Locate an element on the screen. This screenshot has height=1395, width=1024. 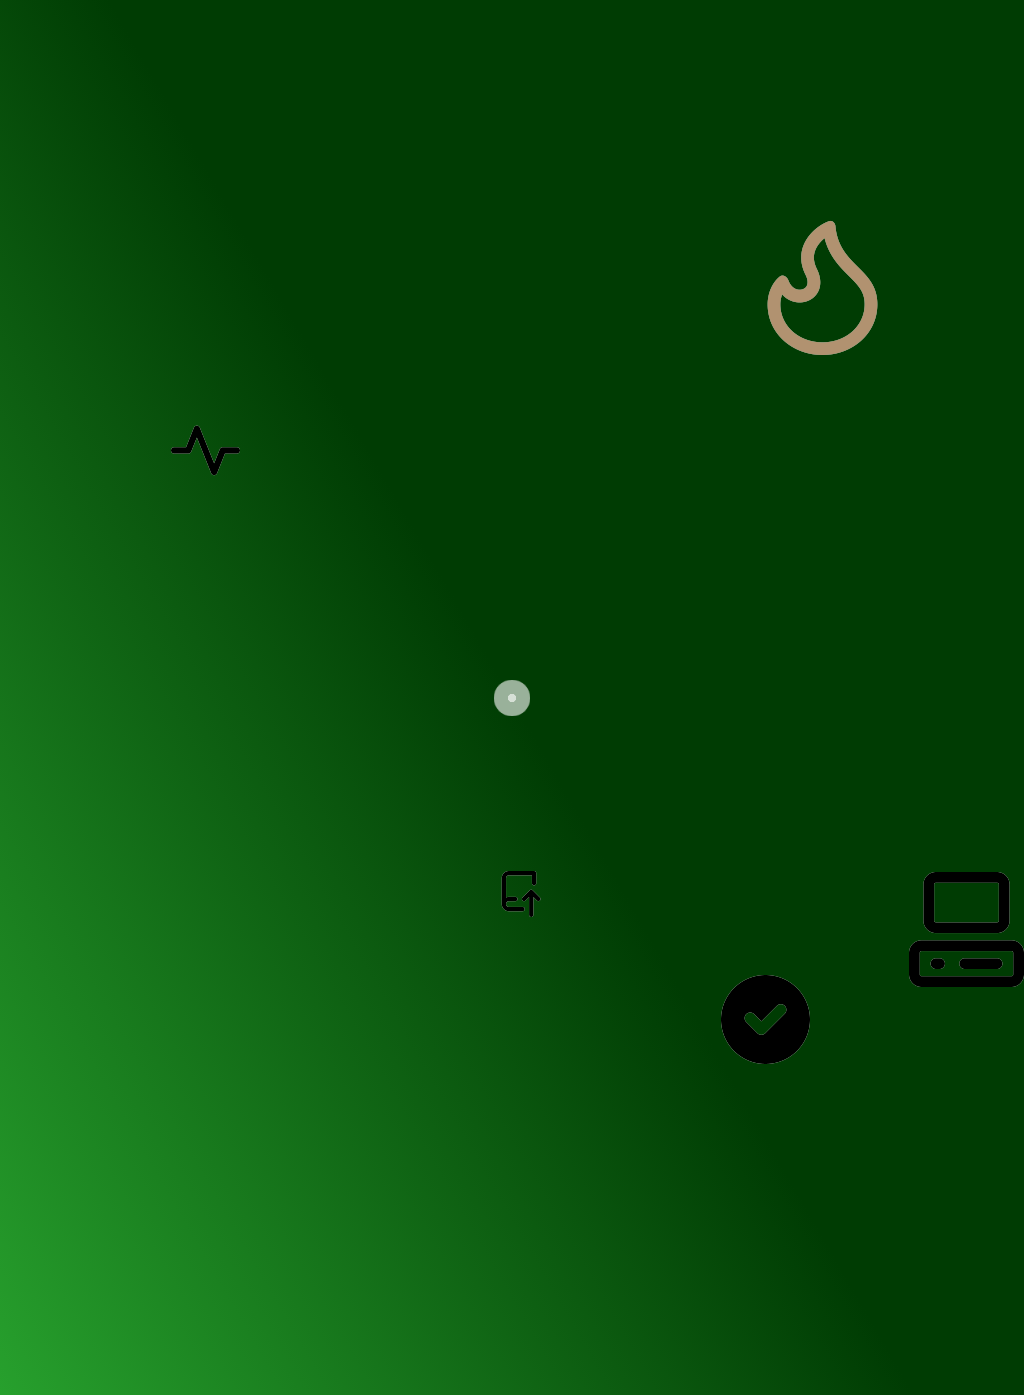
view trending or hot content is located at coordinates (822, 287).